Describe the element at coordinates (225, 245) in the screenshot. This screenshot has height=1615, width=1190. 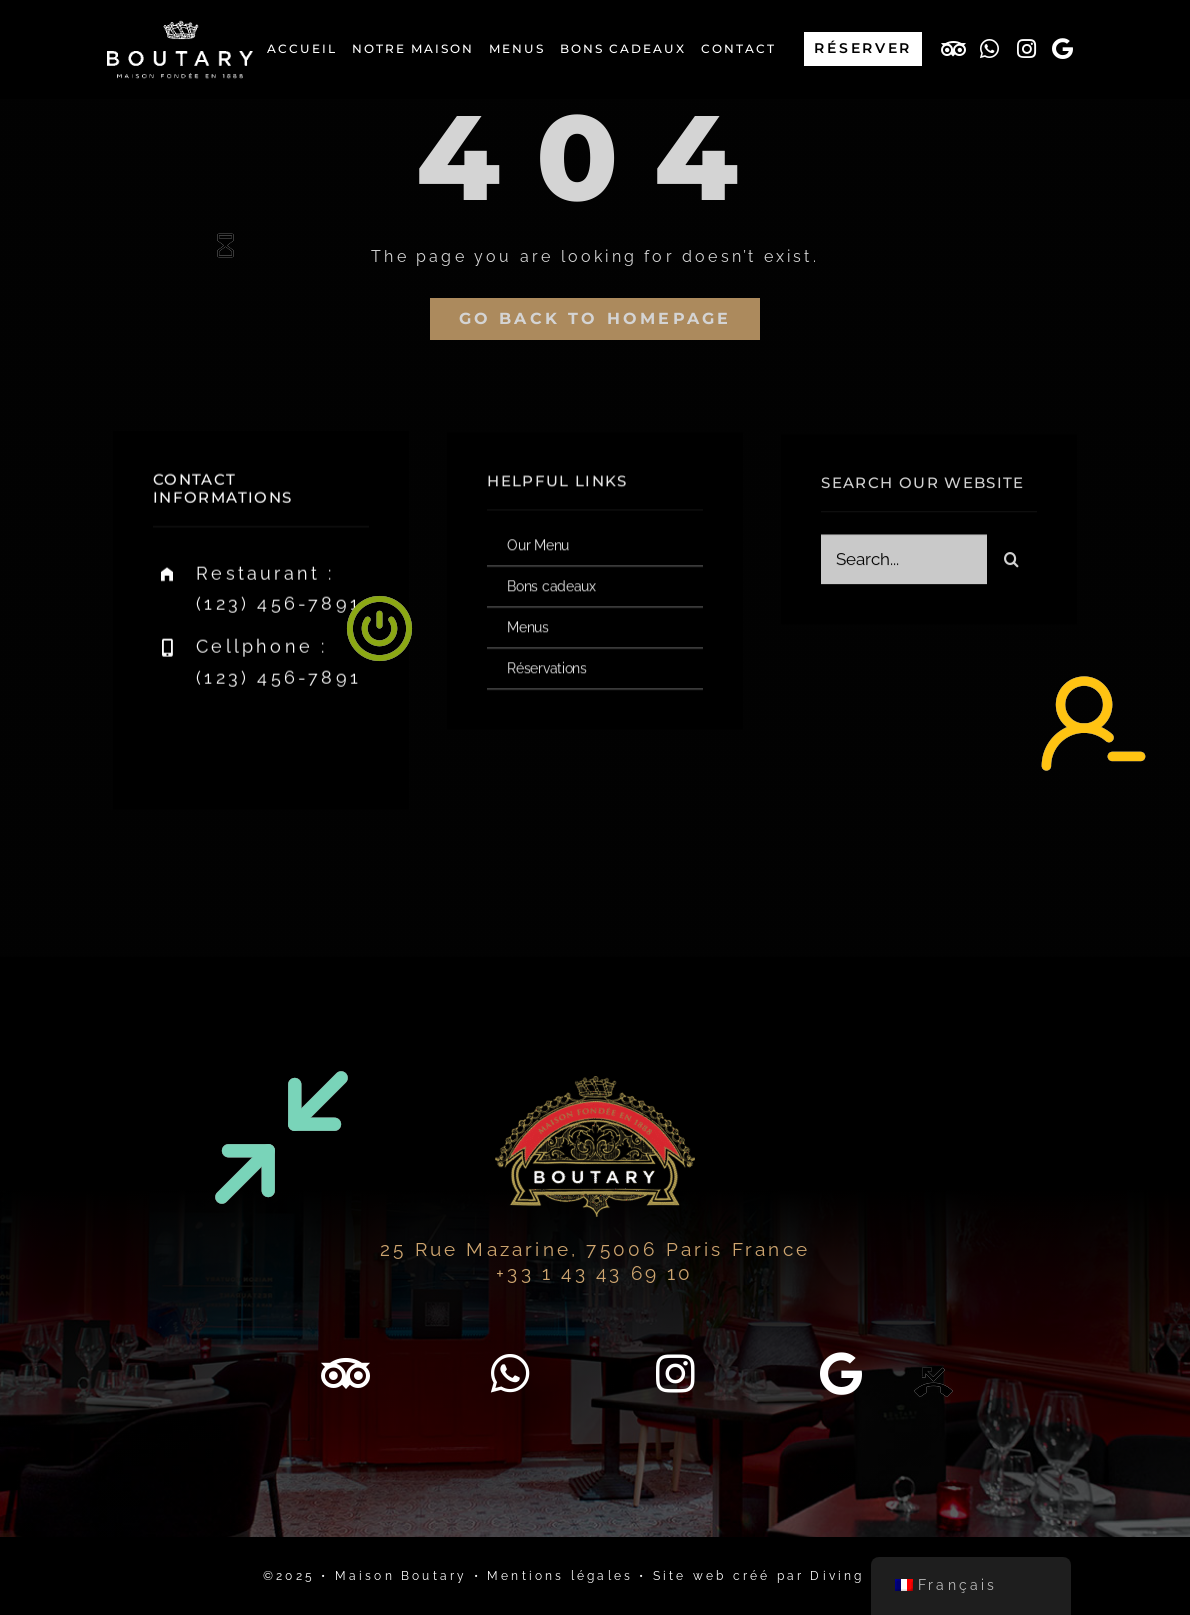
I see `indicates a process just started with most time remaining` at that location.